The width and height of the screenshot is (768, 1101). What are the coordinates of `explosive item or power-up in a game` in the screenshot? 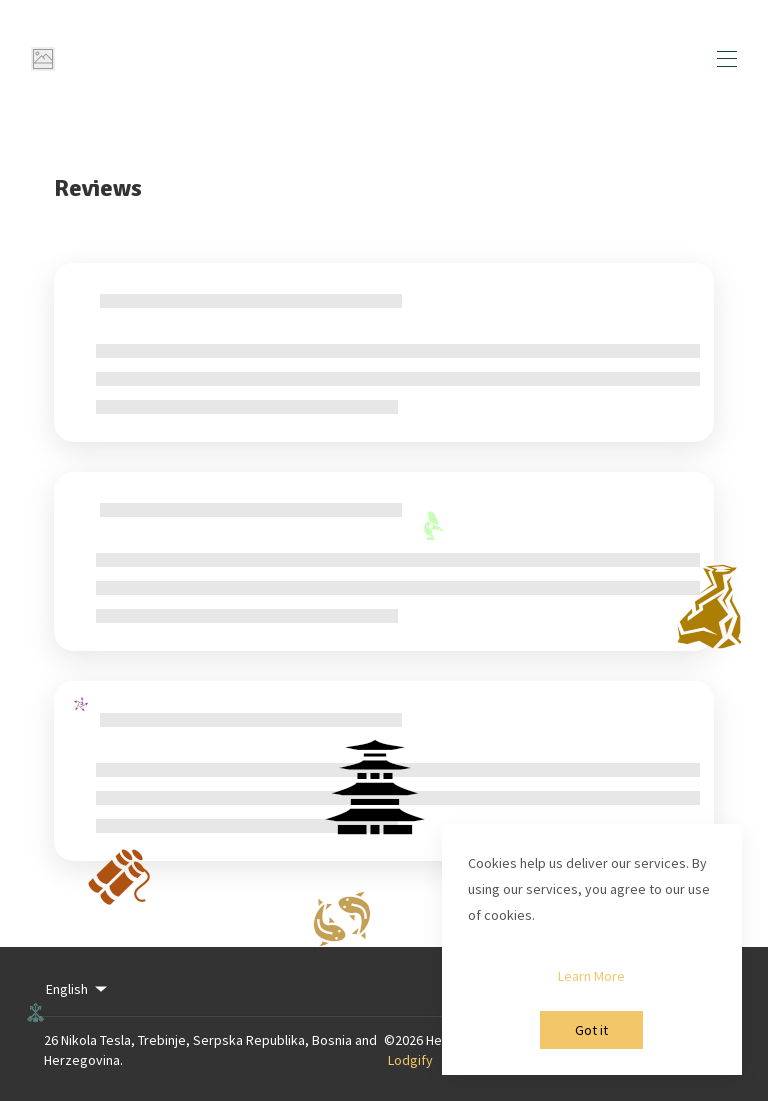 It's located at (119, 874).